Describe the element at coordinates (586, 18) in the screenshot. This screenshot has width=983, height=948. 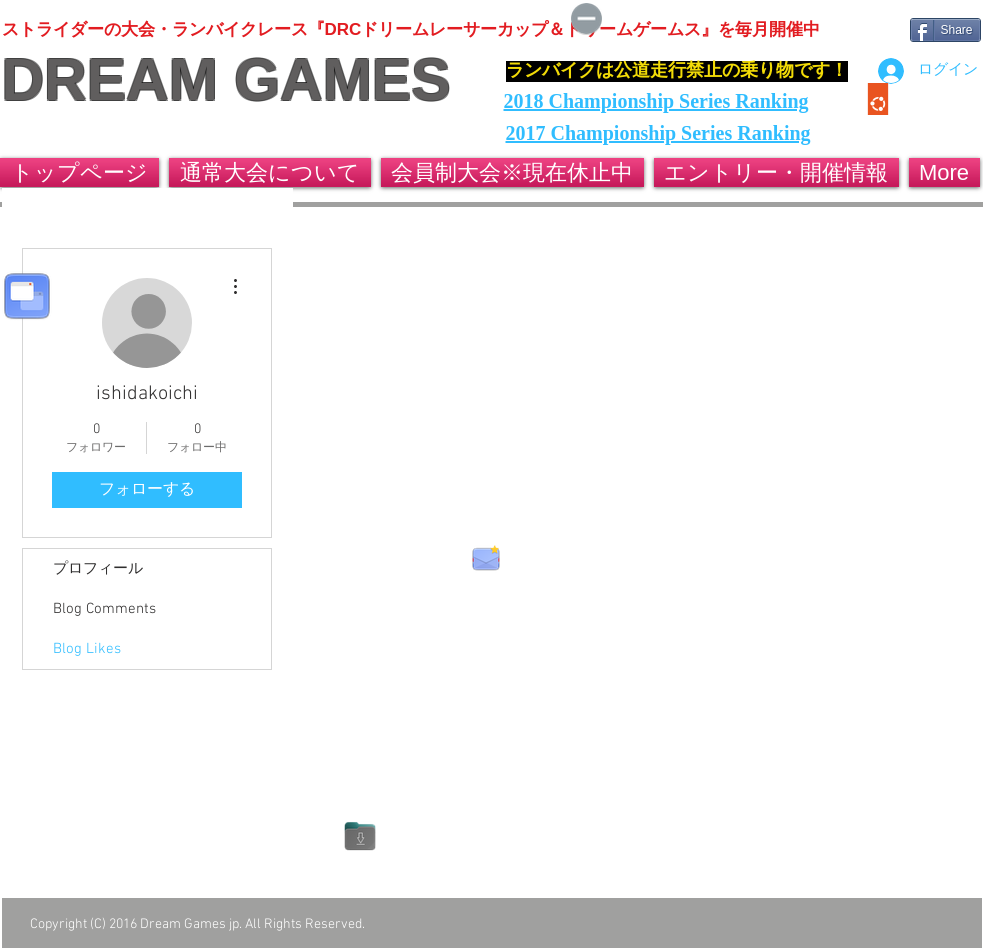
I see `indicates file excluded from dropbox selective sync` at that location.